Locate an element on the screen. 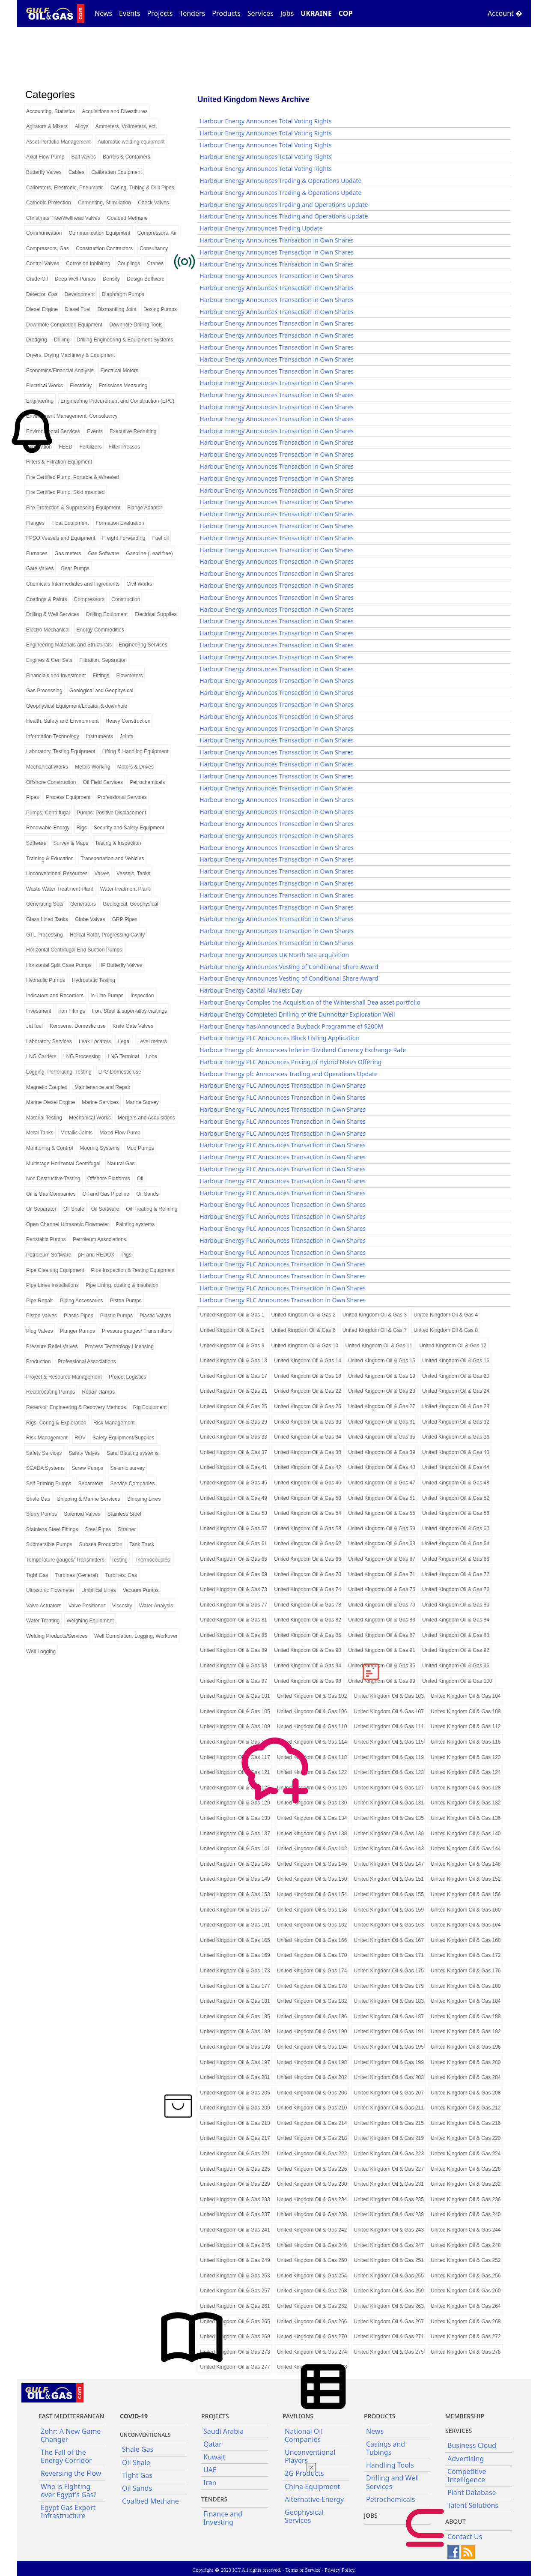 The image size is (548, 2576). switch to list view is located at coordinates (323, 2387).